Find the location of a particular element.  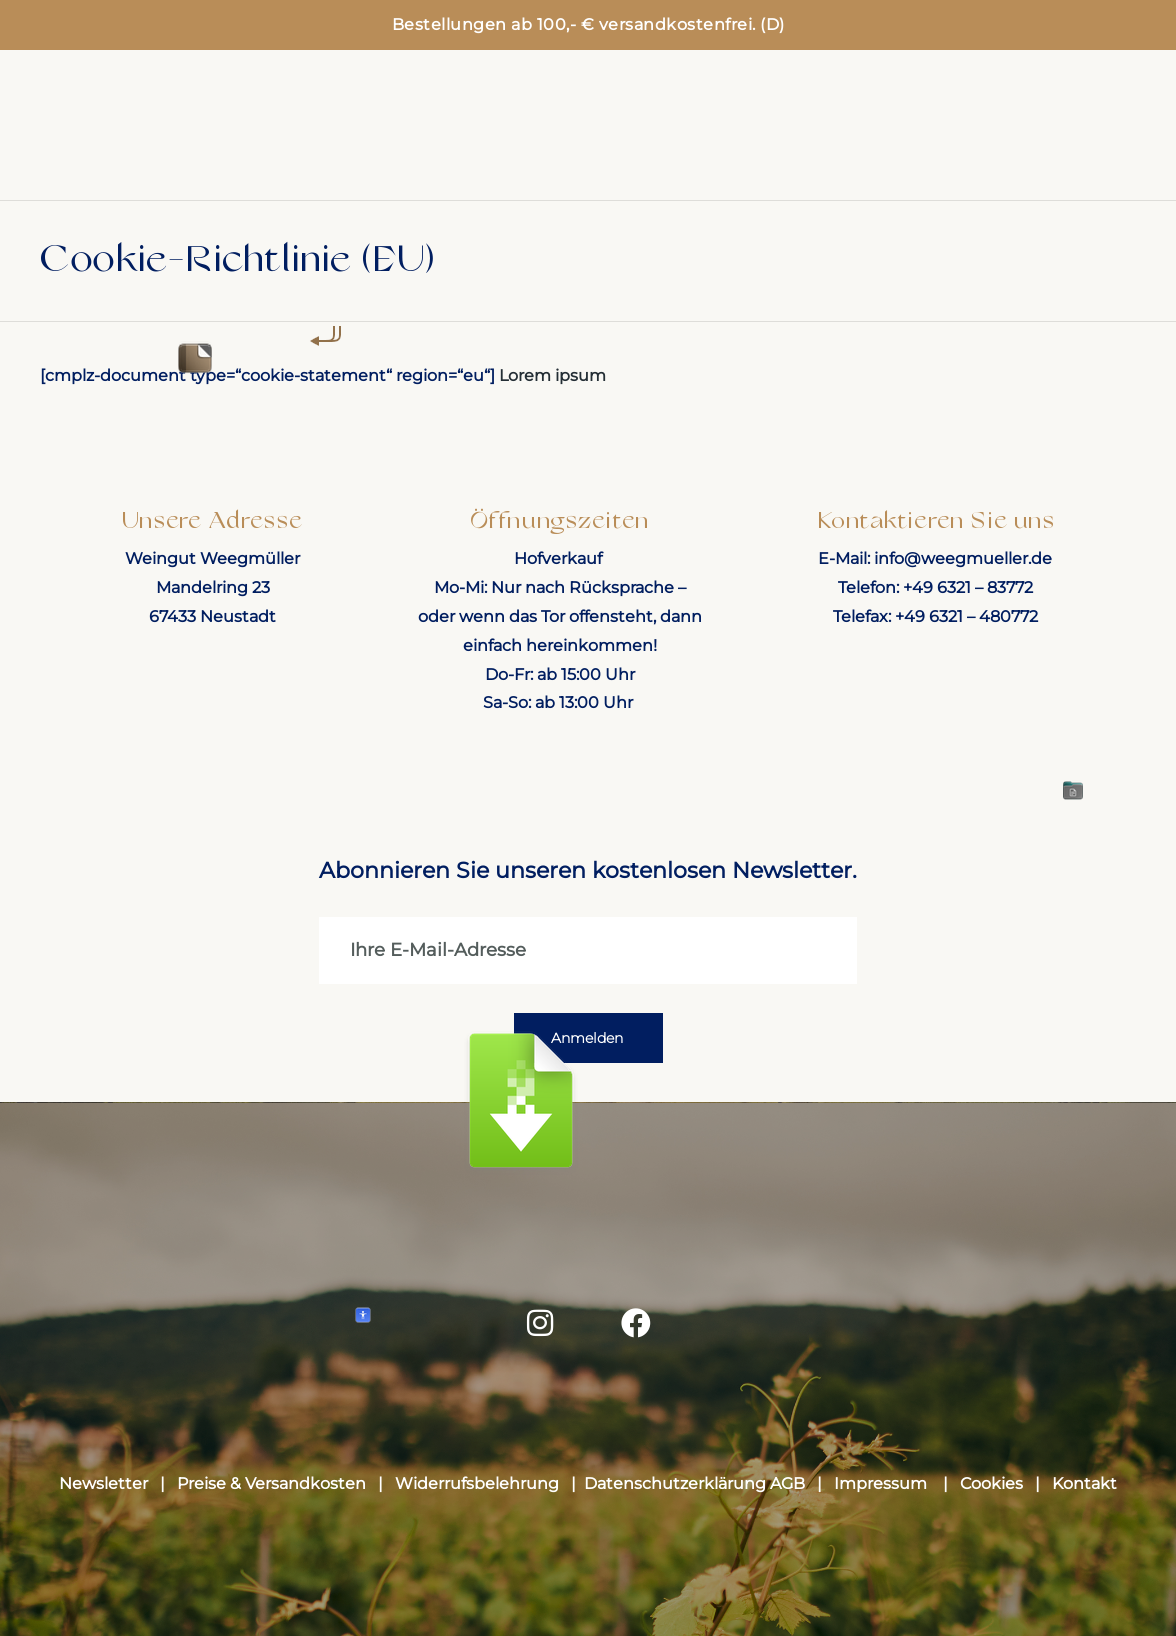

change desktop wallpaper settings is located at coordinates (195, 357).